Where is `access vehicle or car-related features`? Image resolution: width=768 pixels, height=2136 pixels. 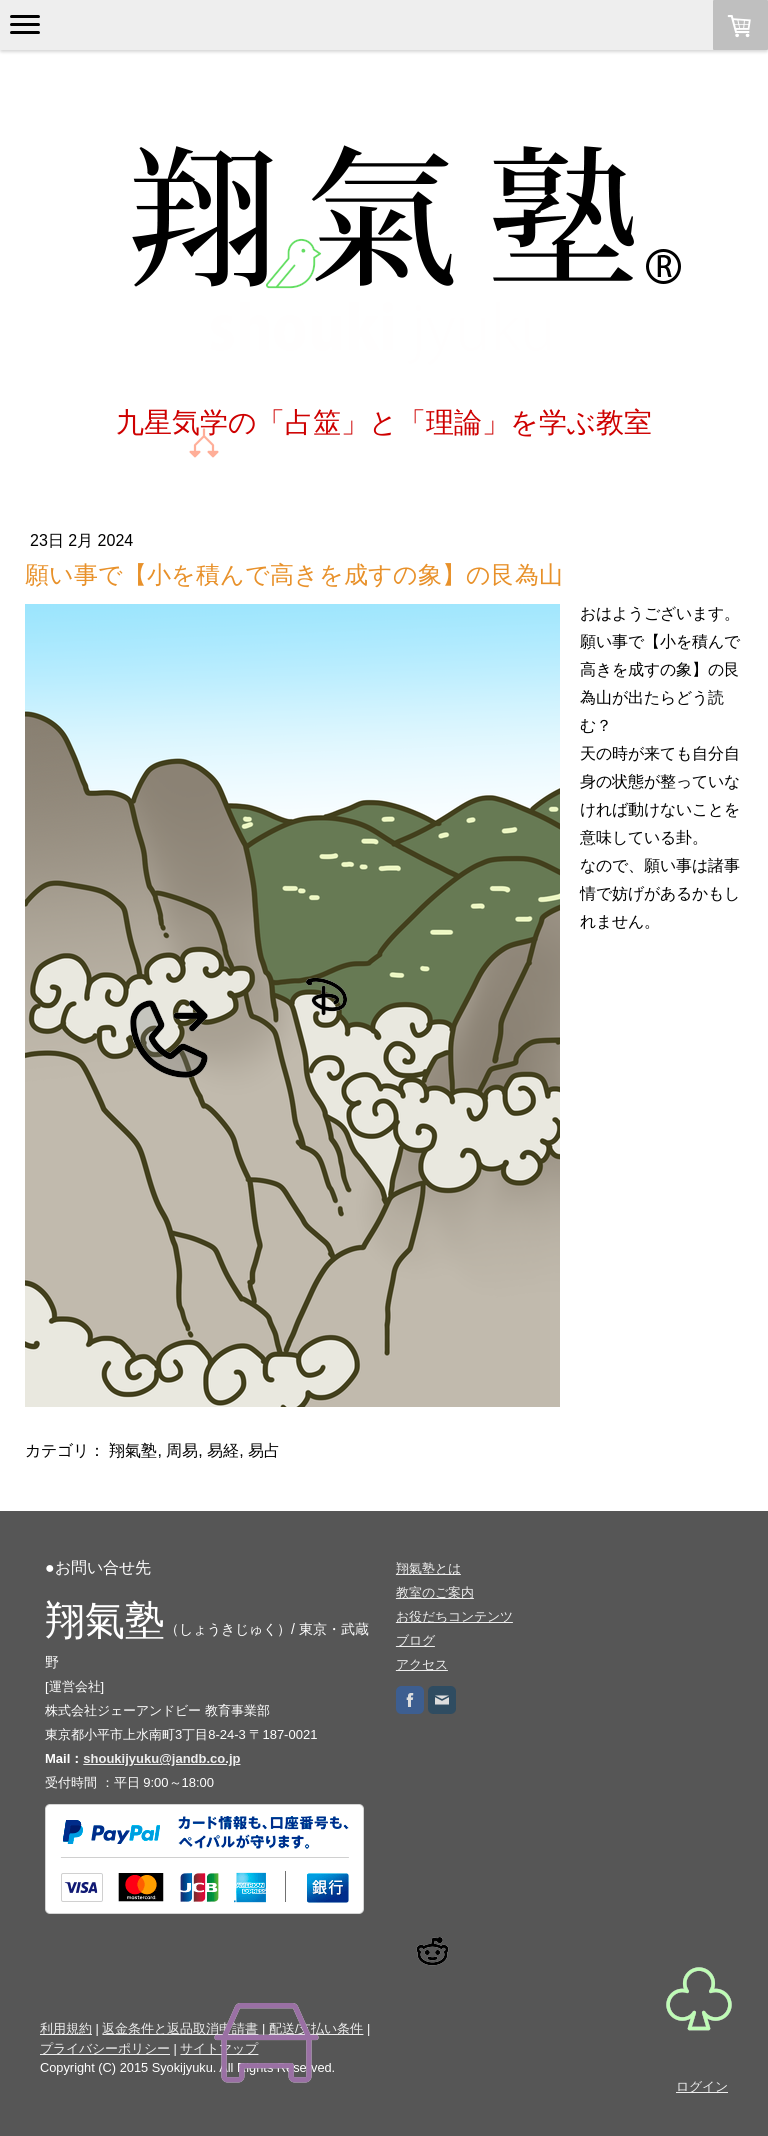
access vehicle or car-related features is located at coordinates (266, 2044).